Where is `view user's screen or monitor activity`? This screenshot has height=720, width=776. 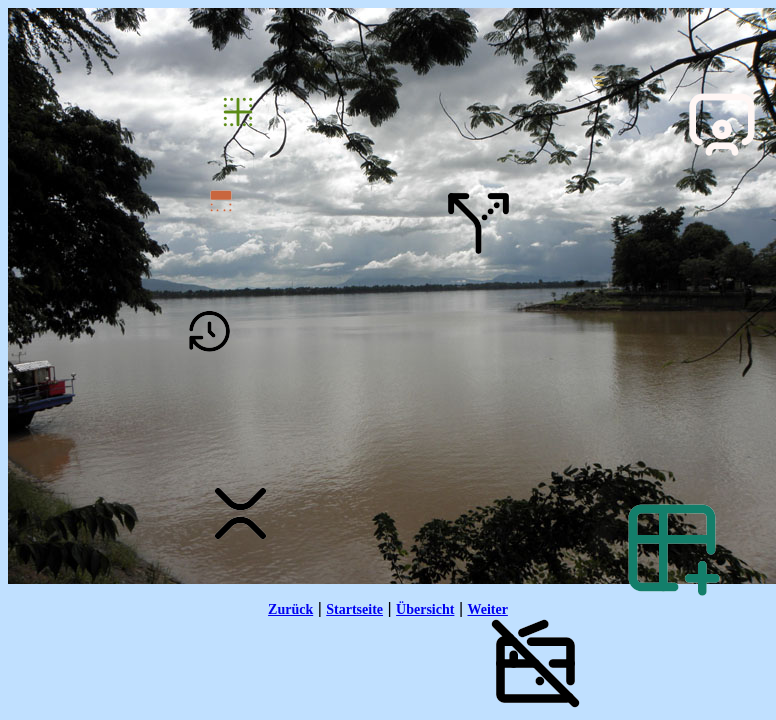 view user's screen or monitor activity is located at coordinates (722, 123).